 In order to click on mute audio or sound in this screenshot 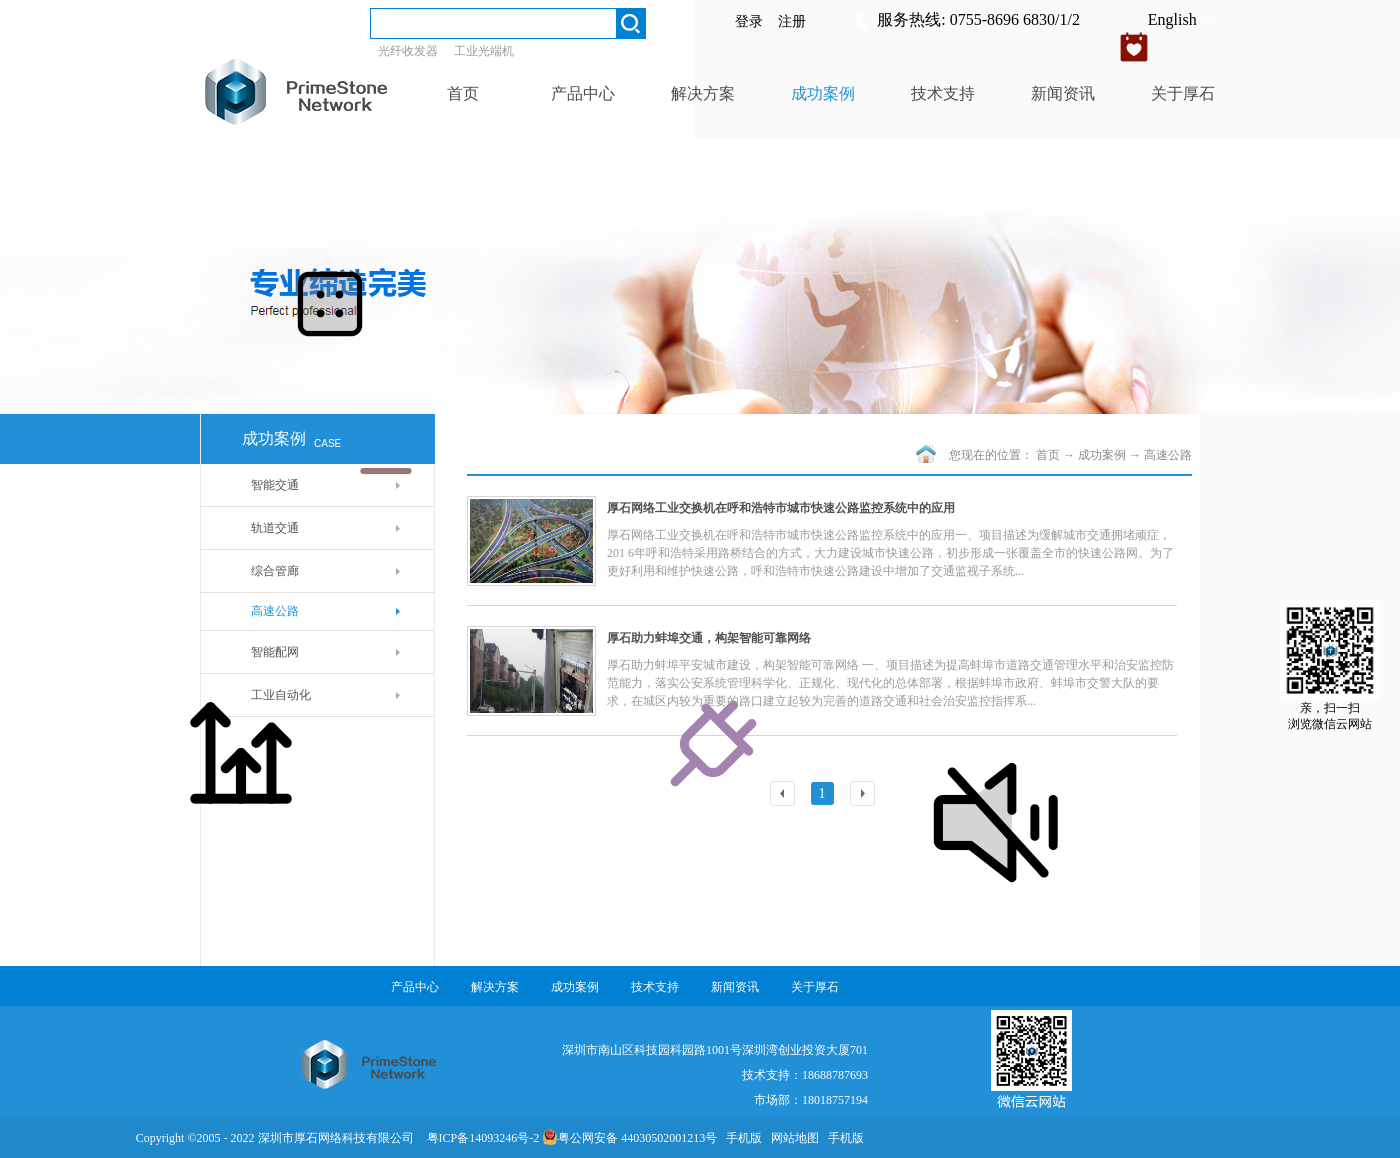, I will do `click(993, 822)`.